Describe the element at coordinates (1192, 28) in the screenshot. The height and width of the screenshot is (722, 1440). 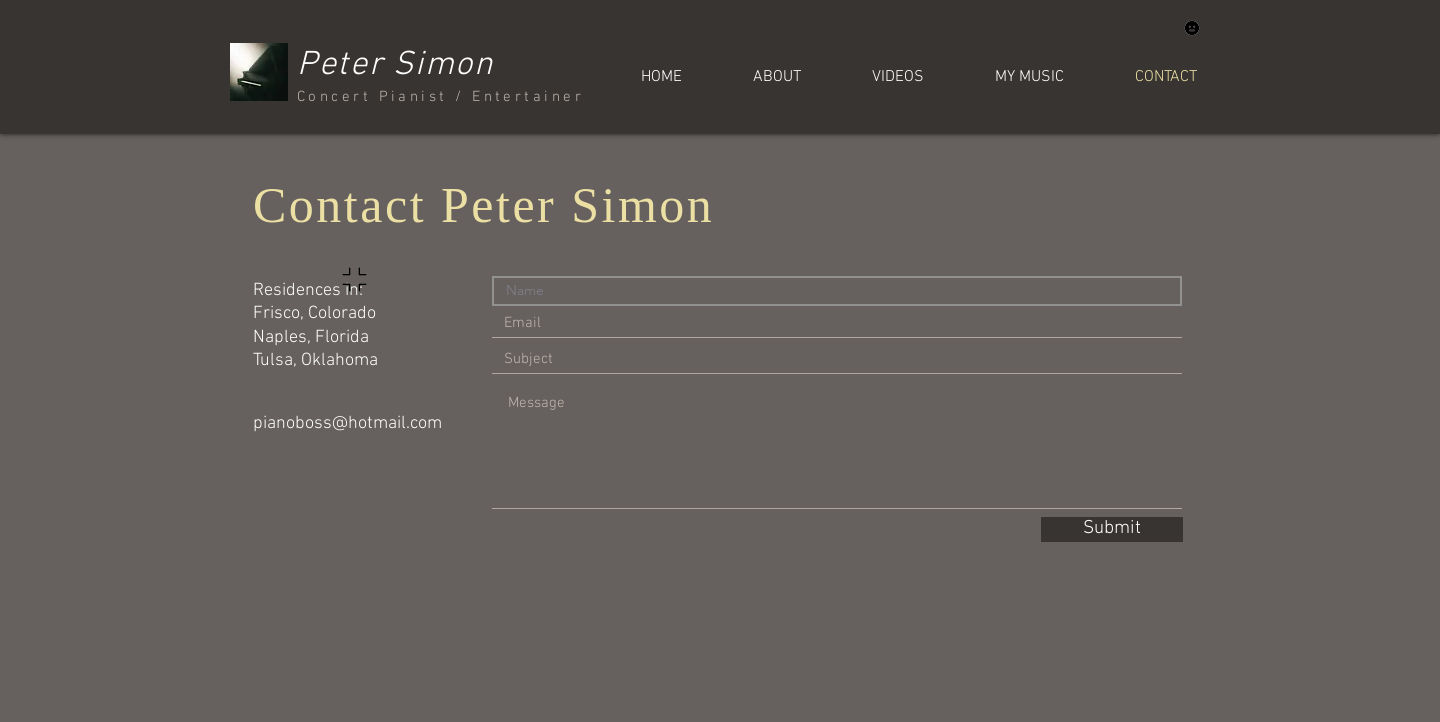
I see `indicate a neutral or indifferent reaction` at that location.